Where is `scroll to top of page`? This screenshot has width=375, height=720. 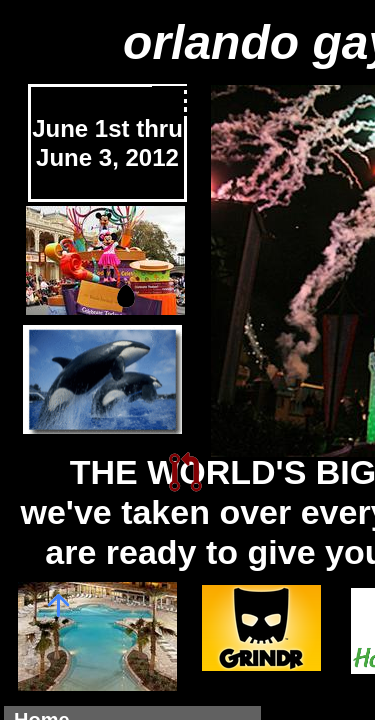 scroll to top of page is located at coordinates (58, 605).